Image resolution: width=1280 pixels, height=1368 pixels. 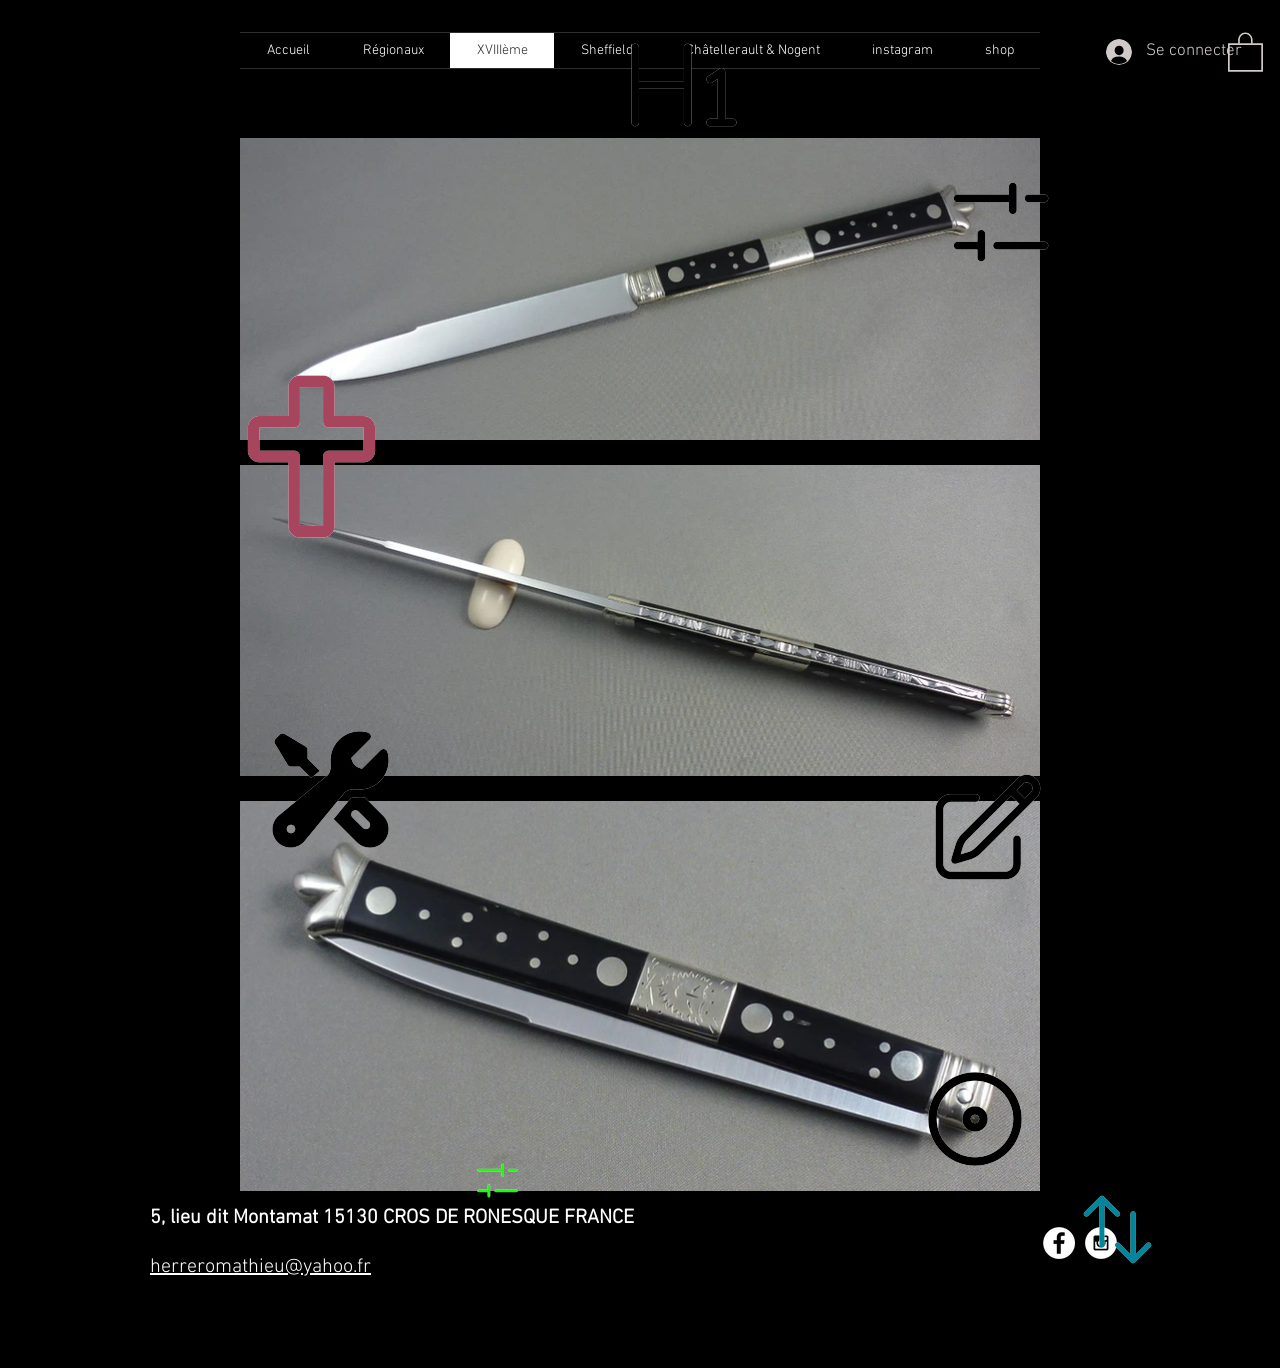 I want to click on religious or faith-related content, so click(x=311, y=456).